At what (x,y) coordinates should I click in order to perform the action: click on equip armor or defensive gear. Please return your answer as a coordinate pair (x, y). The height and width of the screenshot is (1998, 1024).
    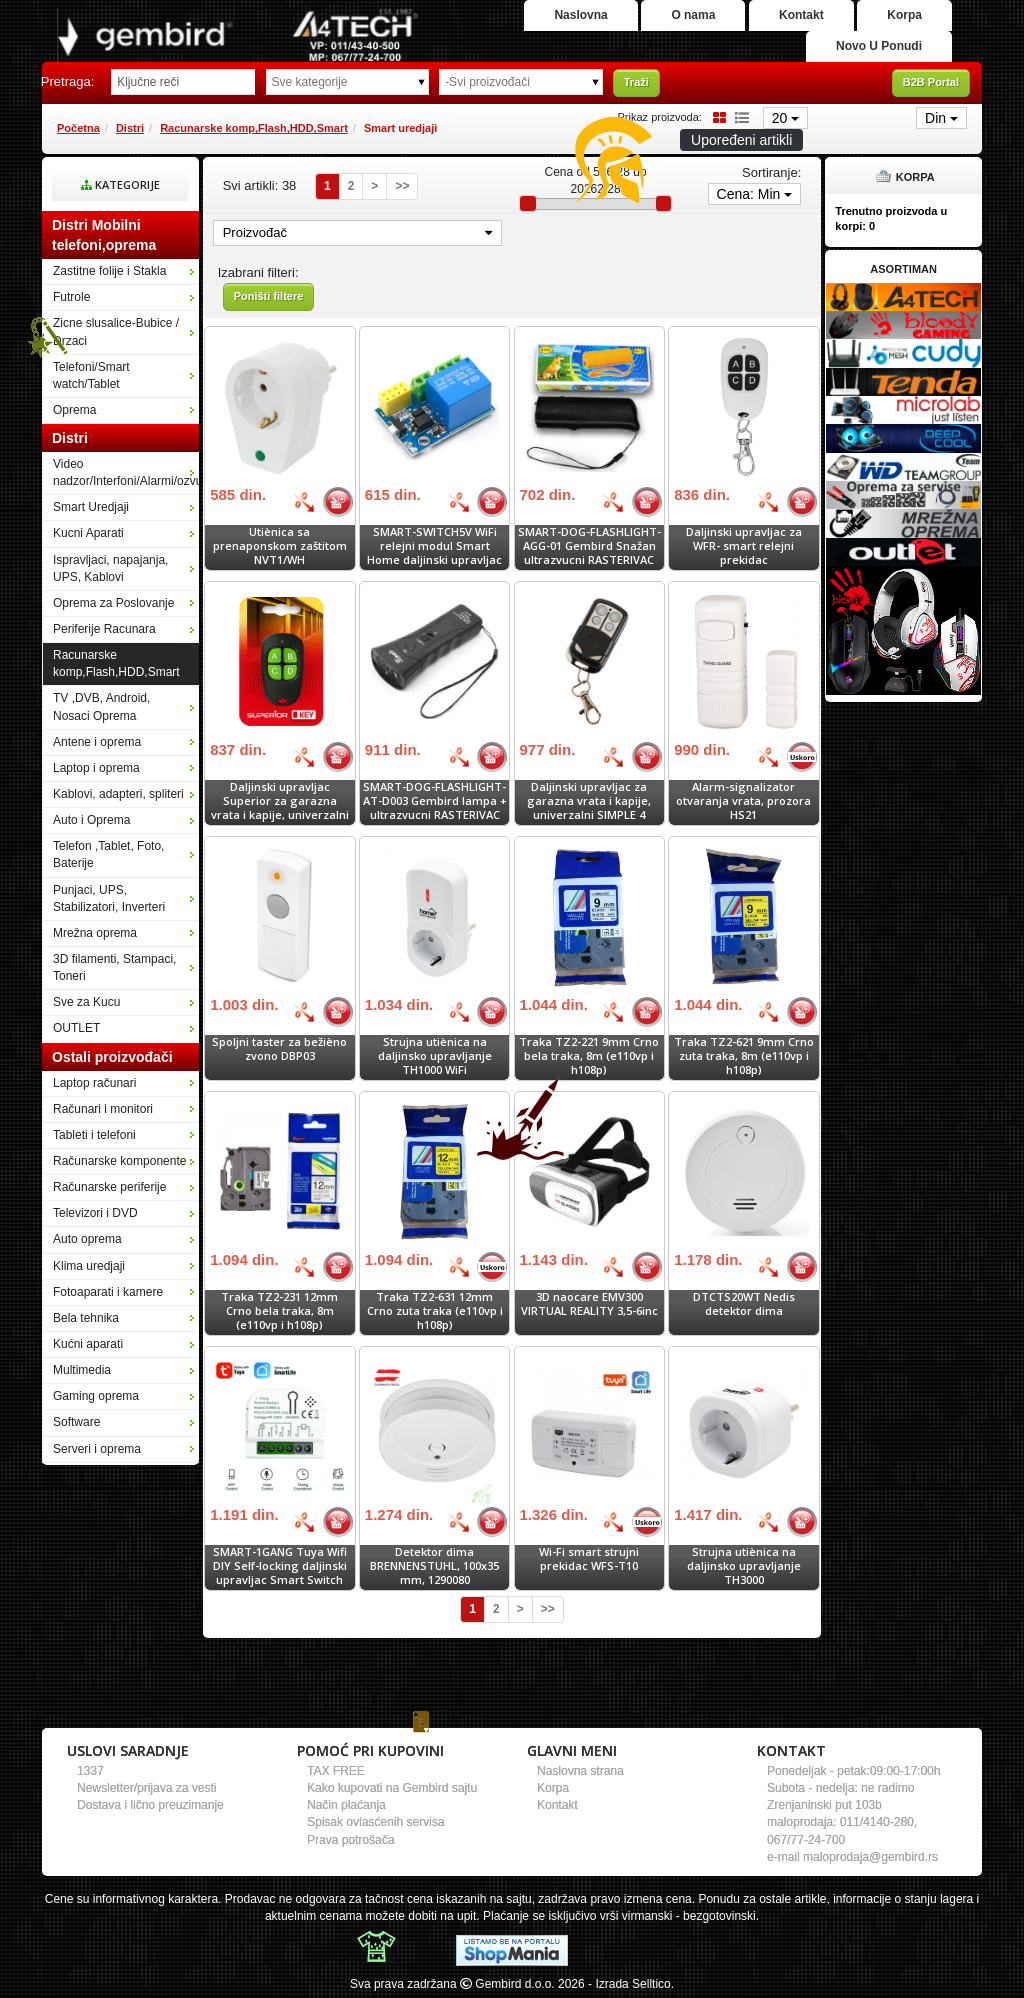
    Looking at the image, I should click on (376, 1946).